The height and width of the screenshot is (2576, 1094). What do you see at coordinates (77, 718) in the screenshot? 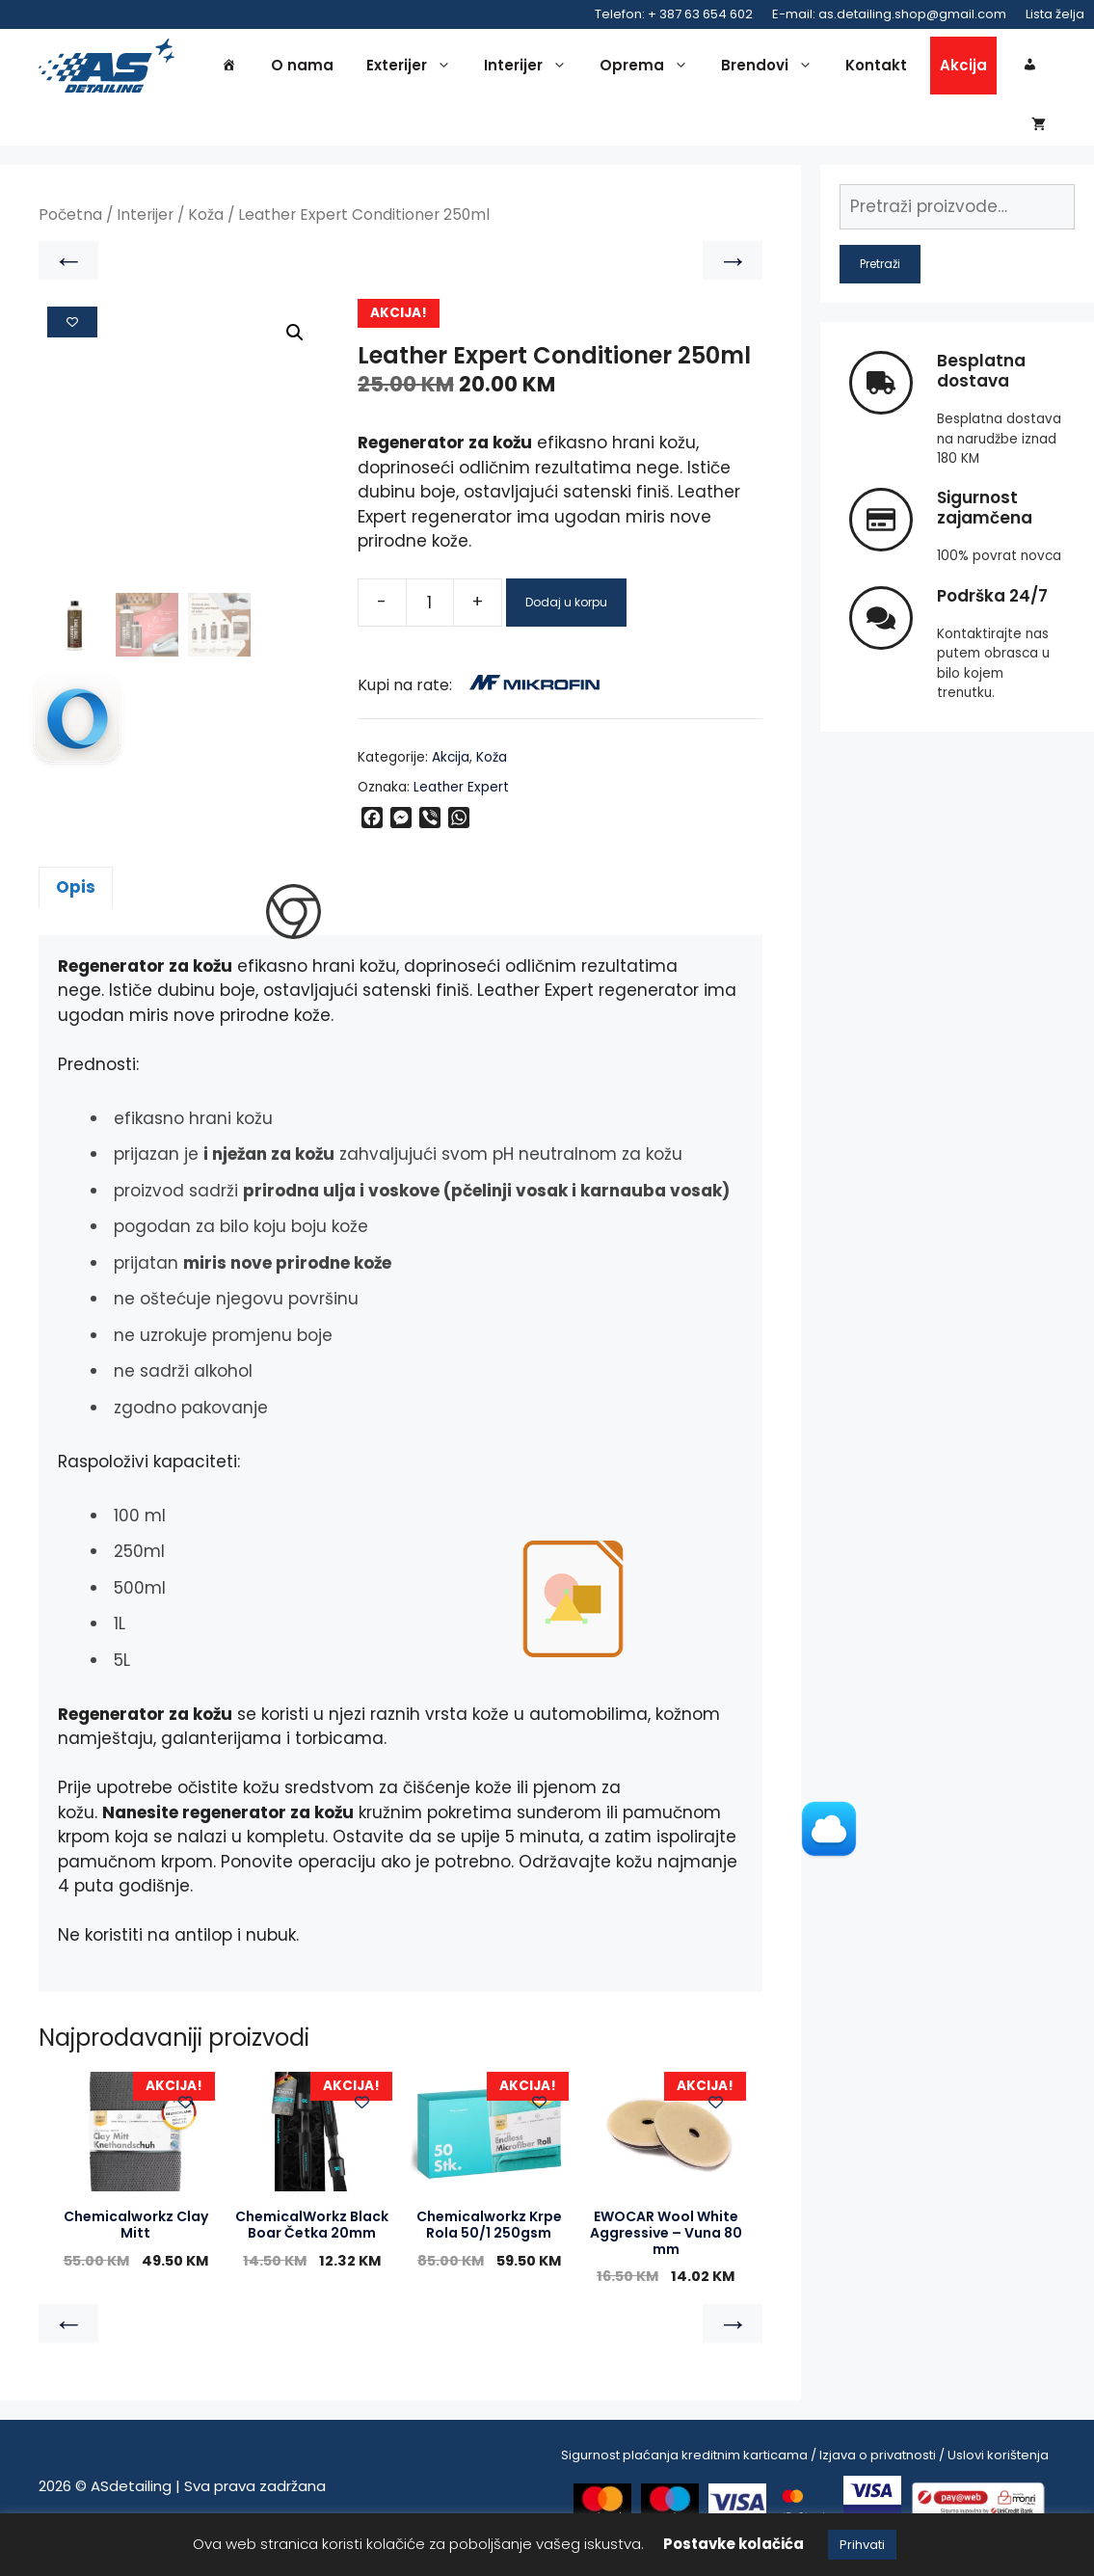
I see `open opera beta browser` at bounding box center [77, 718].